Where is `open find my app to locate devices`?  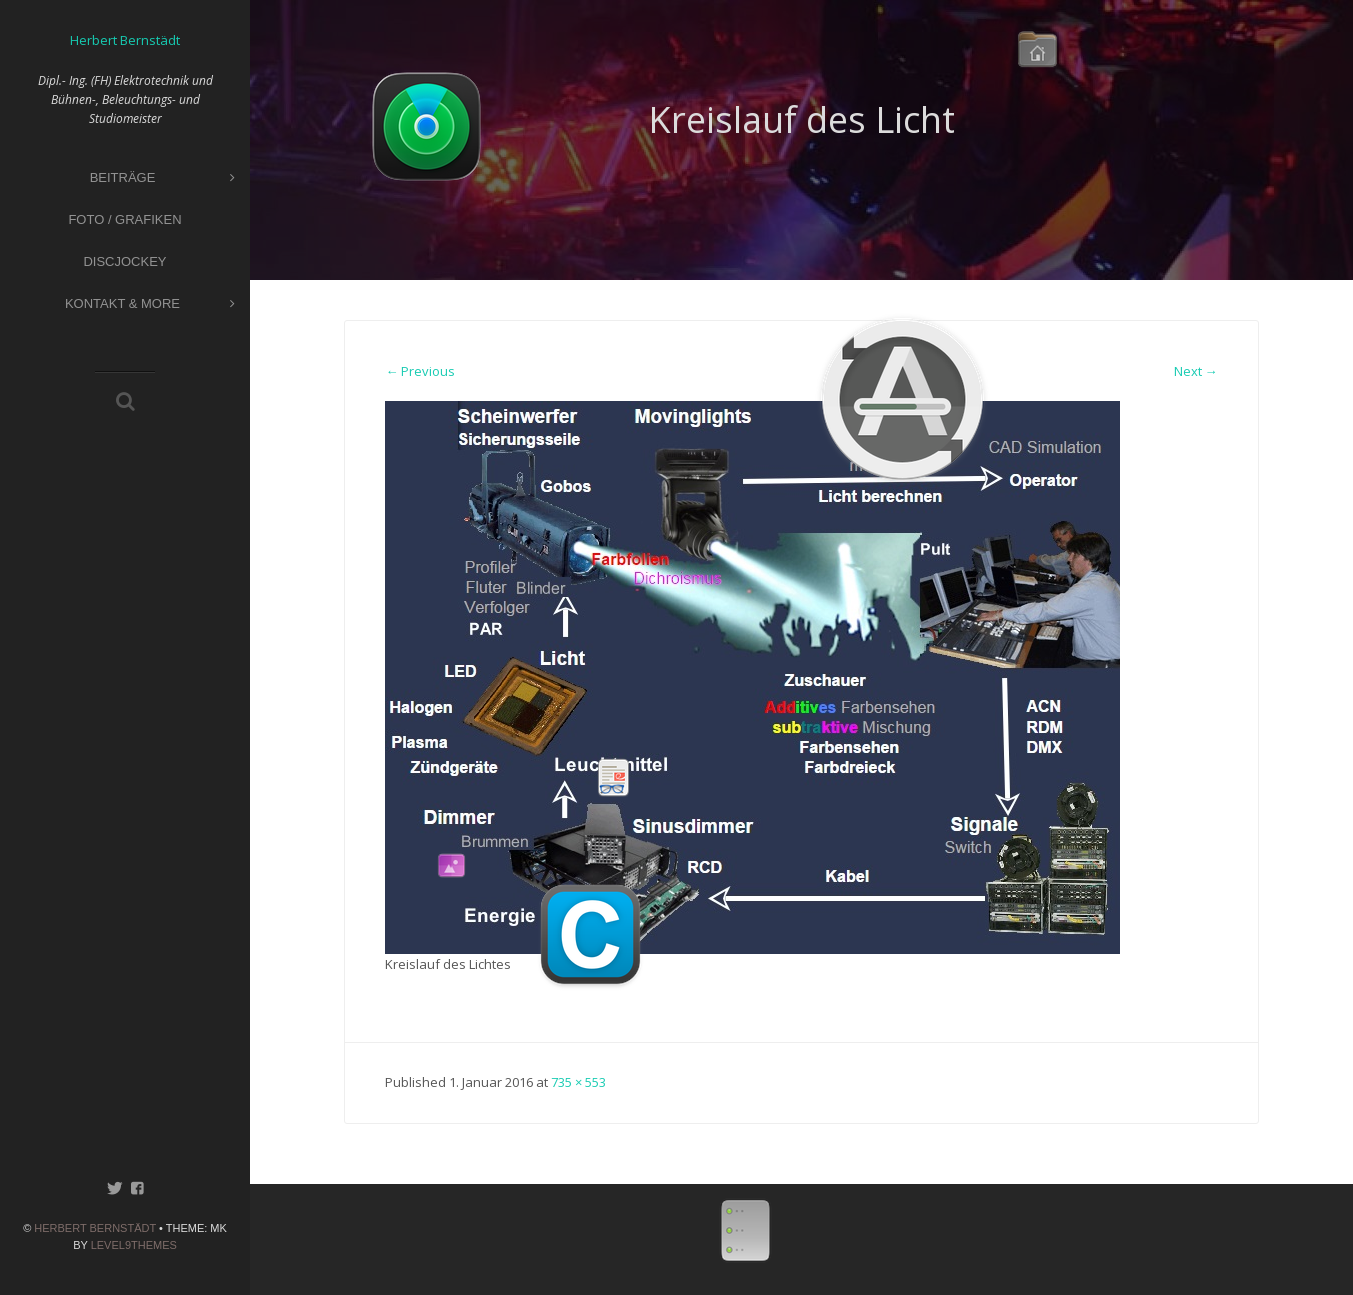
open find my app to locate devices is located at coordinates (426, 126).